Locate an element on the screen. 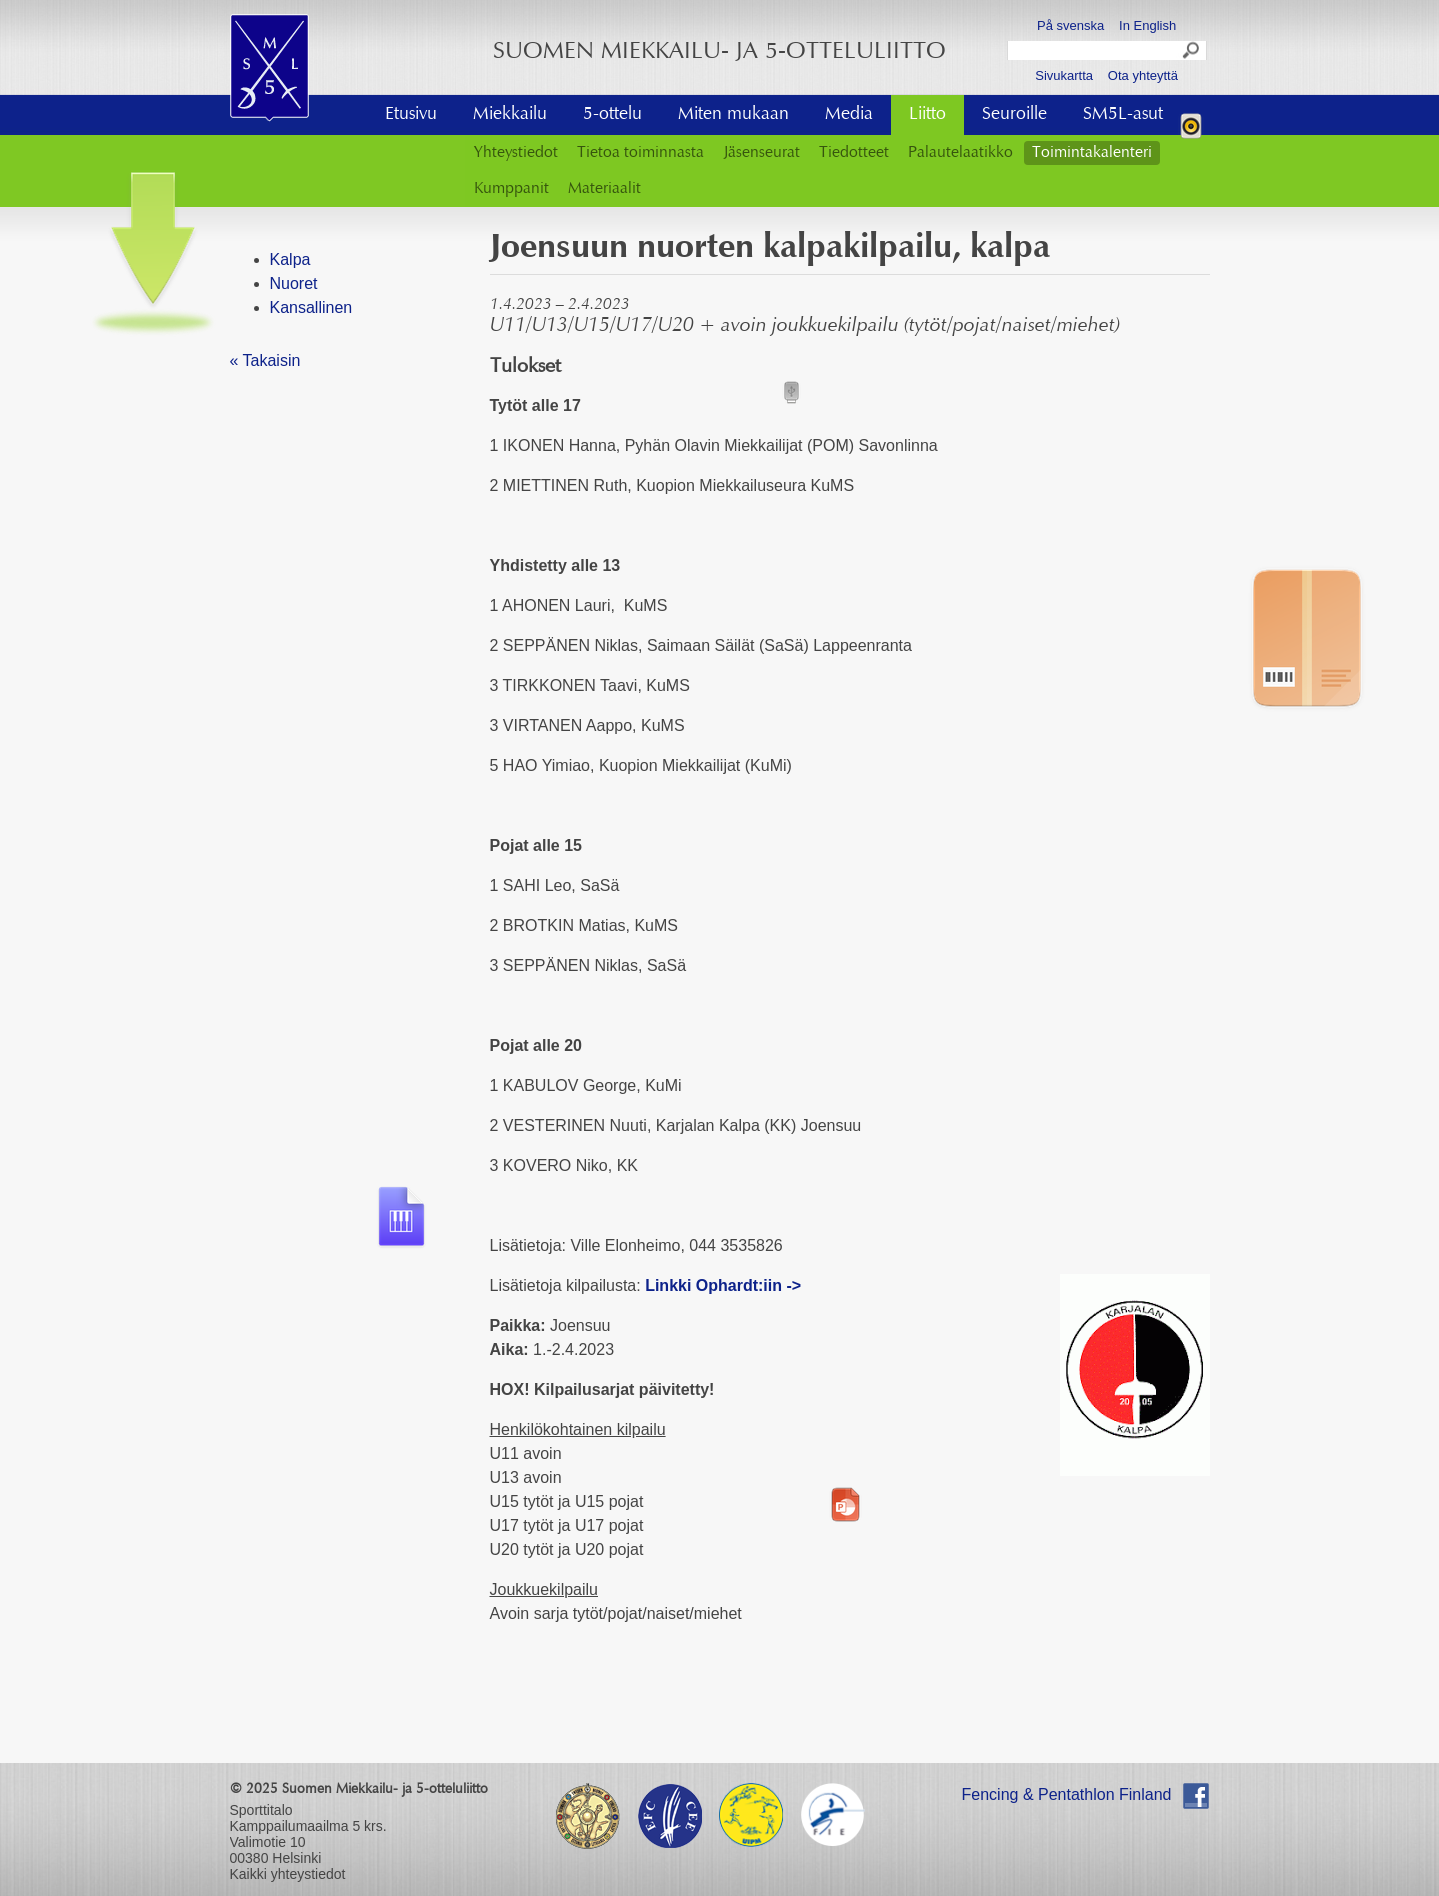 The width and height of the screenshot is (1439, 1896). open a PowerPoint presentation file is located at coordinates (845, 1504).